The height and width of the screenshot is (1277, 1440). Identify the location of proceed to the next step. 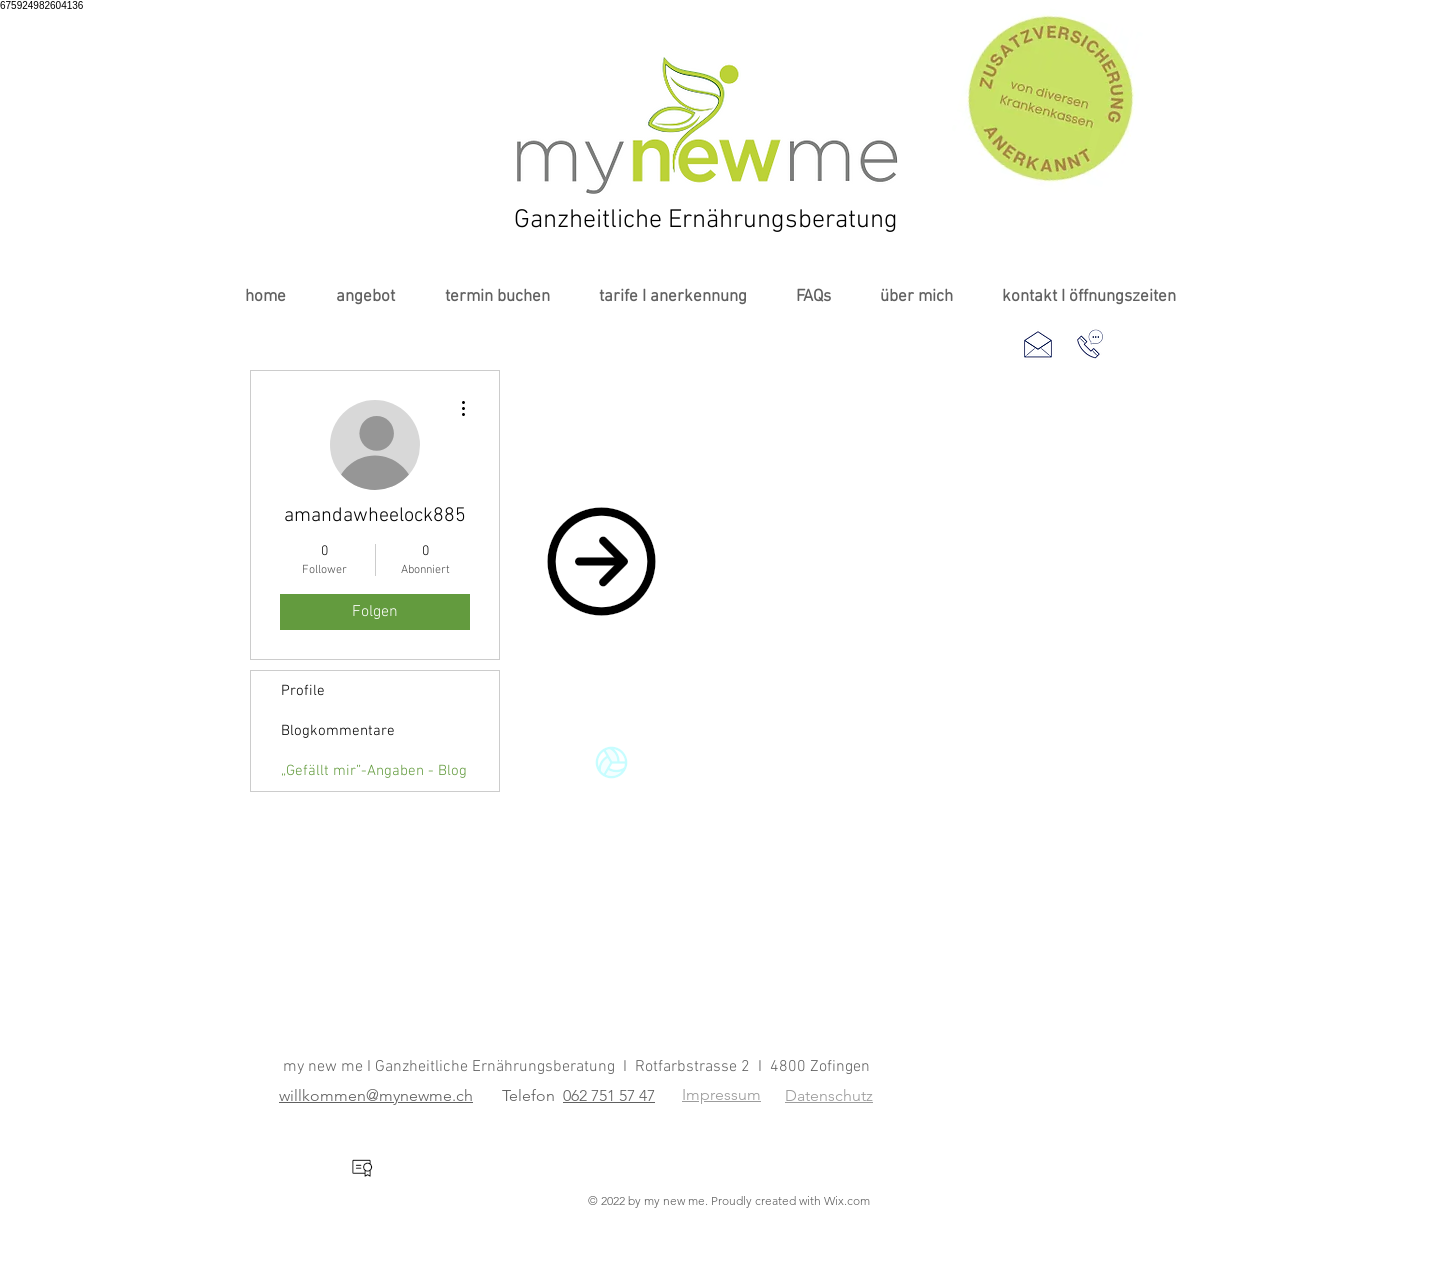
(601, 561).